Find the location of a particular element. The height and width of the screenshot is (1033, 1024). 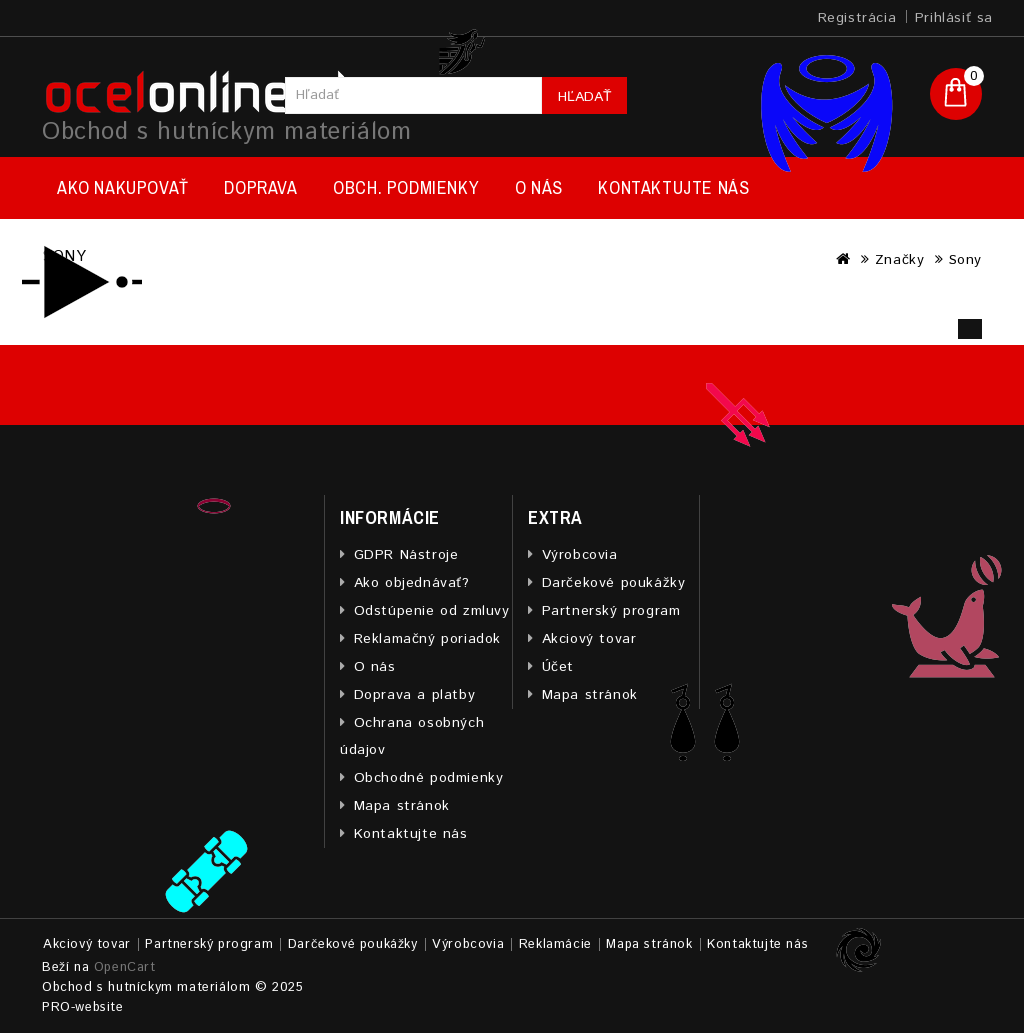

represents a NOT logic gate in circuit design is located at coordinates (82, 282).